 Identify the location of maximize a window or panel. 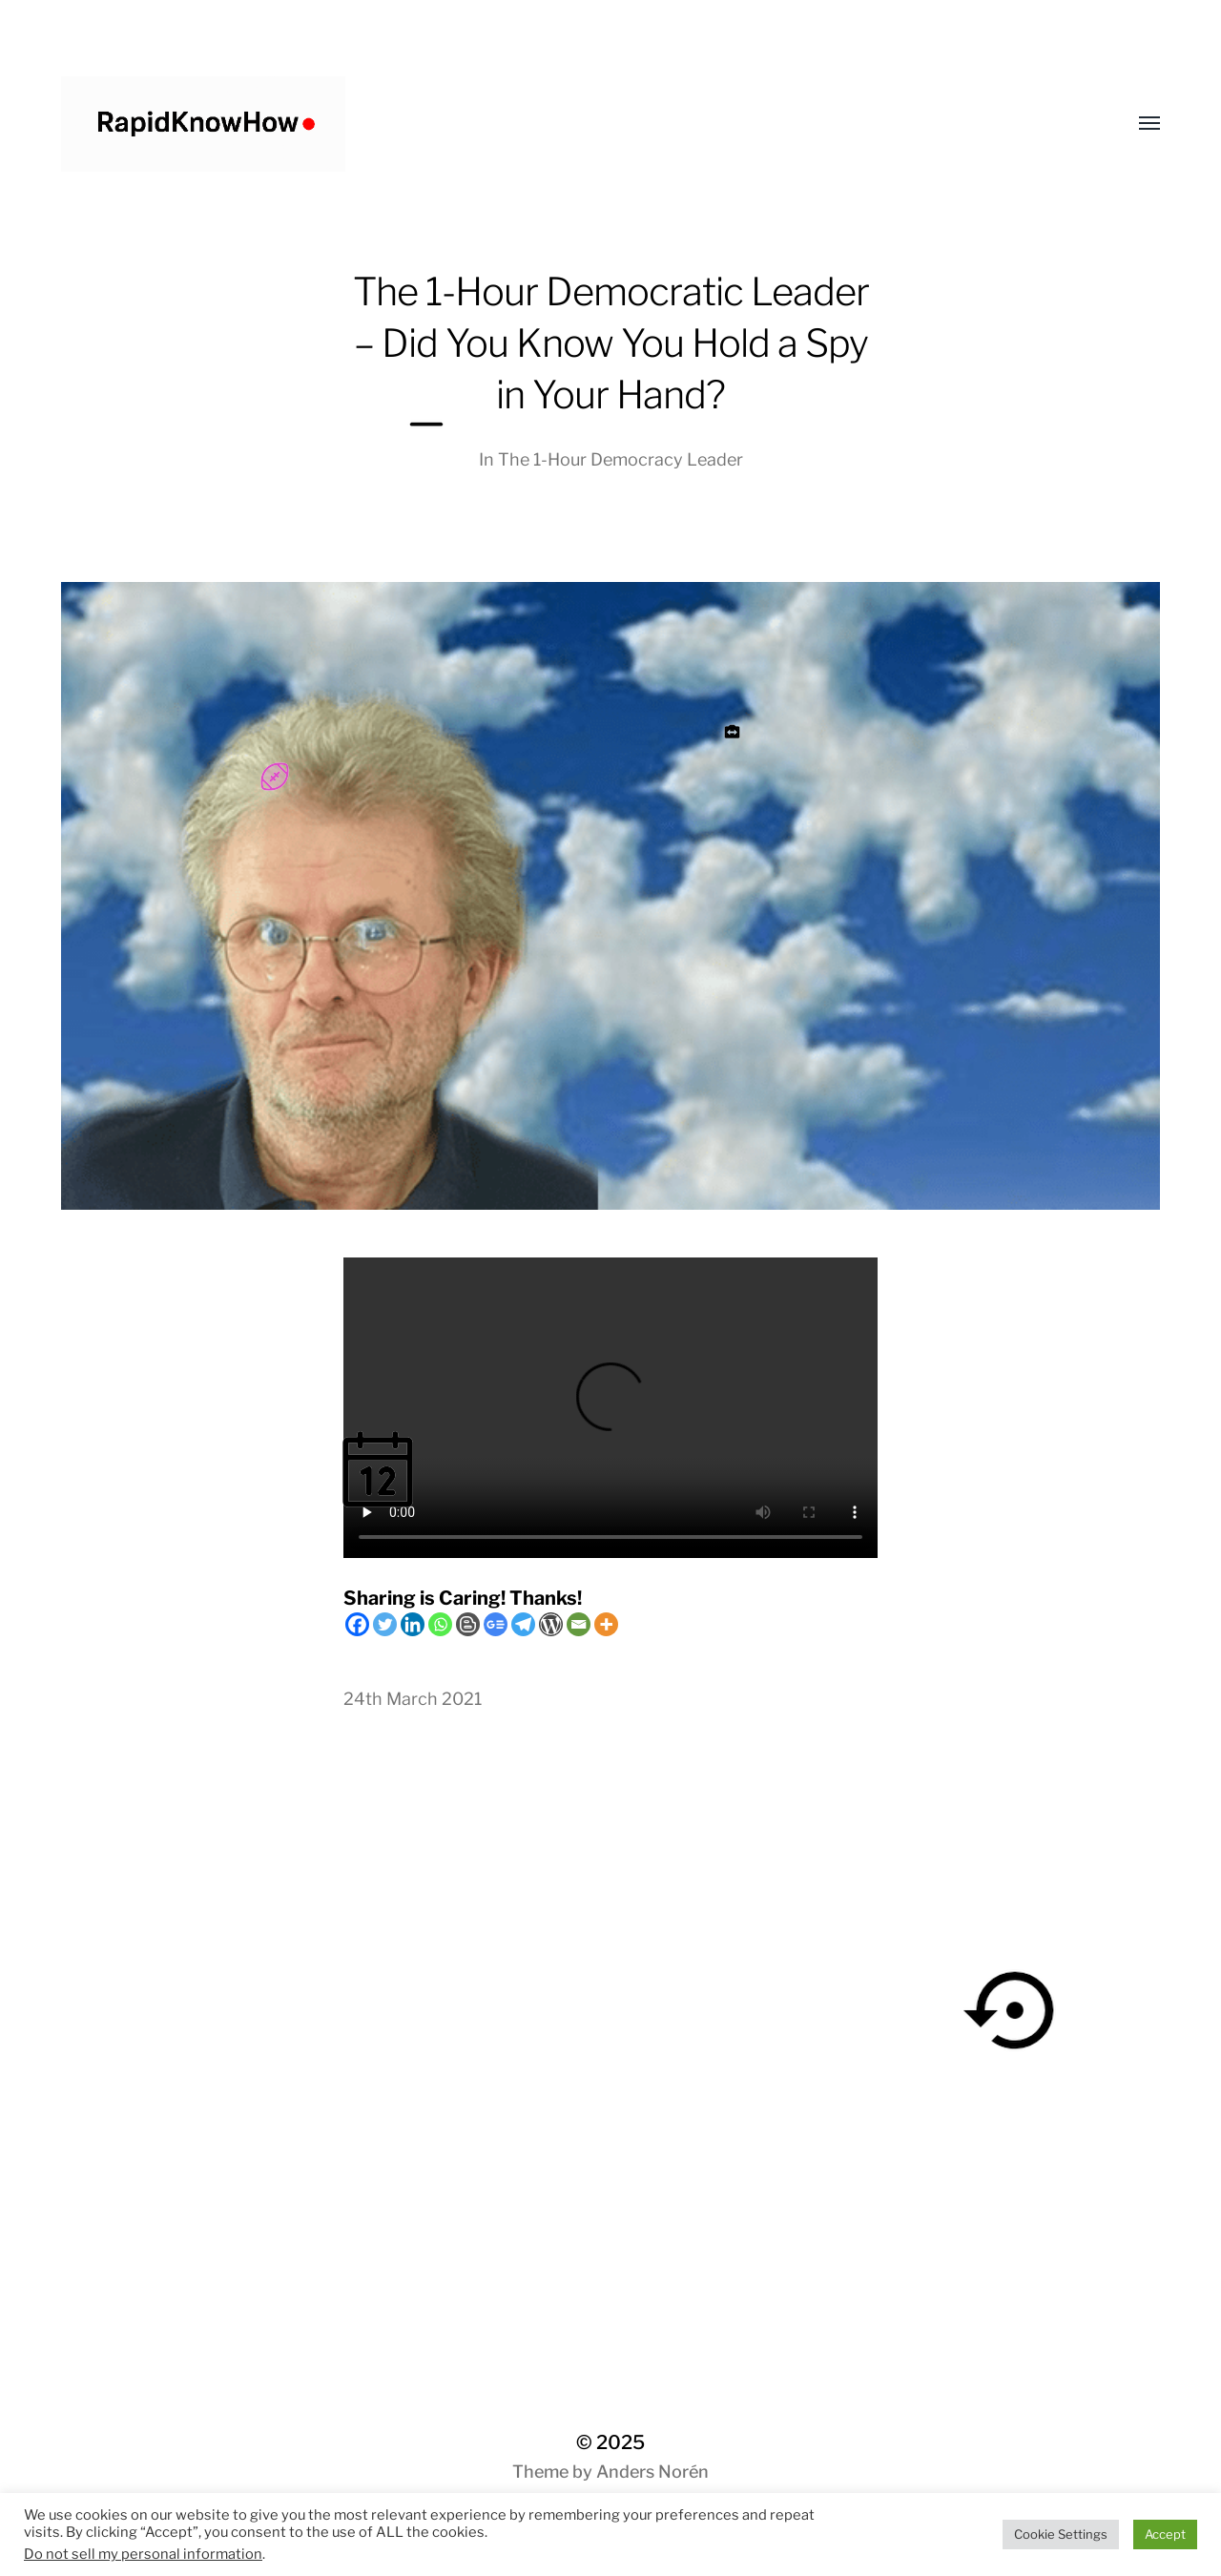
(426, 439).